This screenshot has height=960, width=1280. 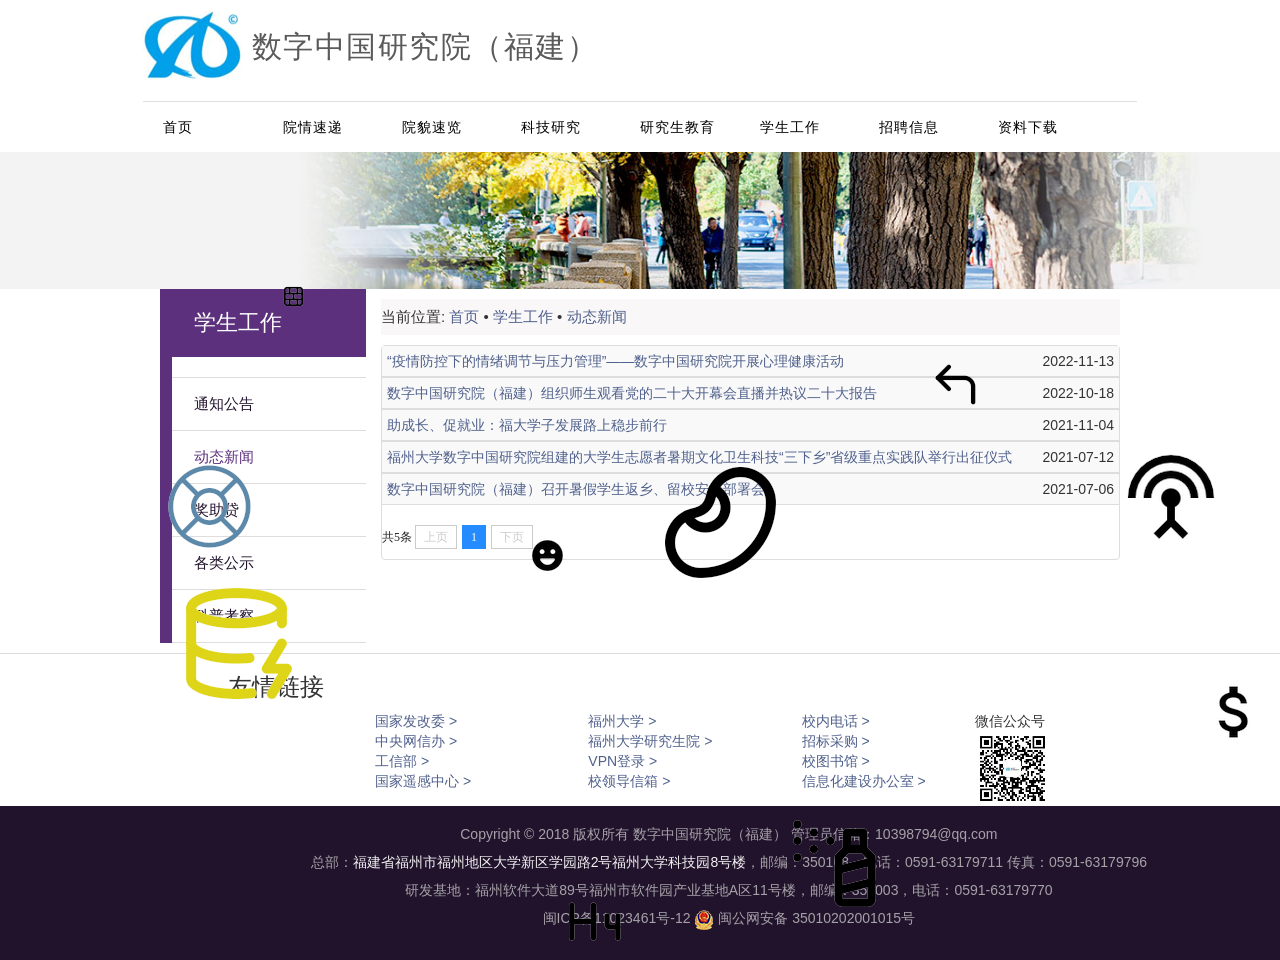 What do you see at coordinates (955, 384) in the screenshot?
I see `go back to the previous screen` at bounding box center [955, 384].